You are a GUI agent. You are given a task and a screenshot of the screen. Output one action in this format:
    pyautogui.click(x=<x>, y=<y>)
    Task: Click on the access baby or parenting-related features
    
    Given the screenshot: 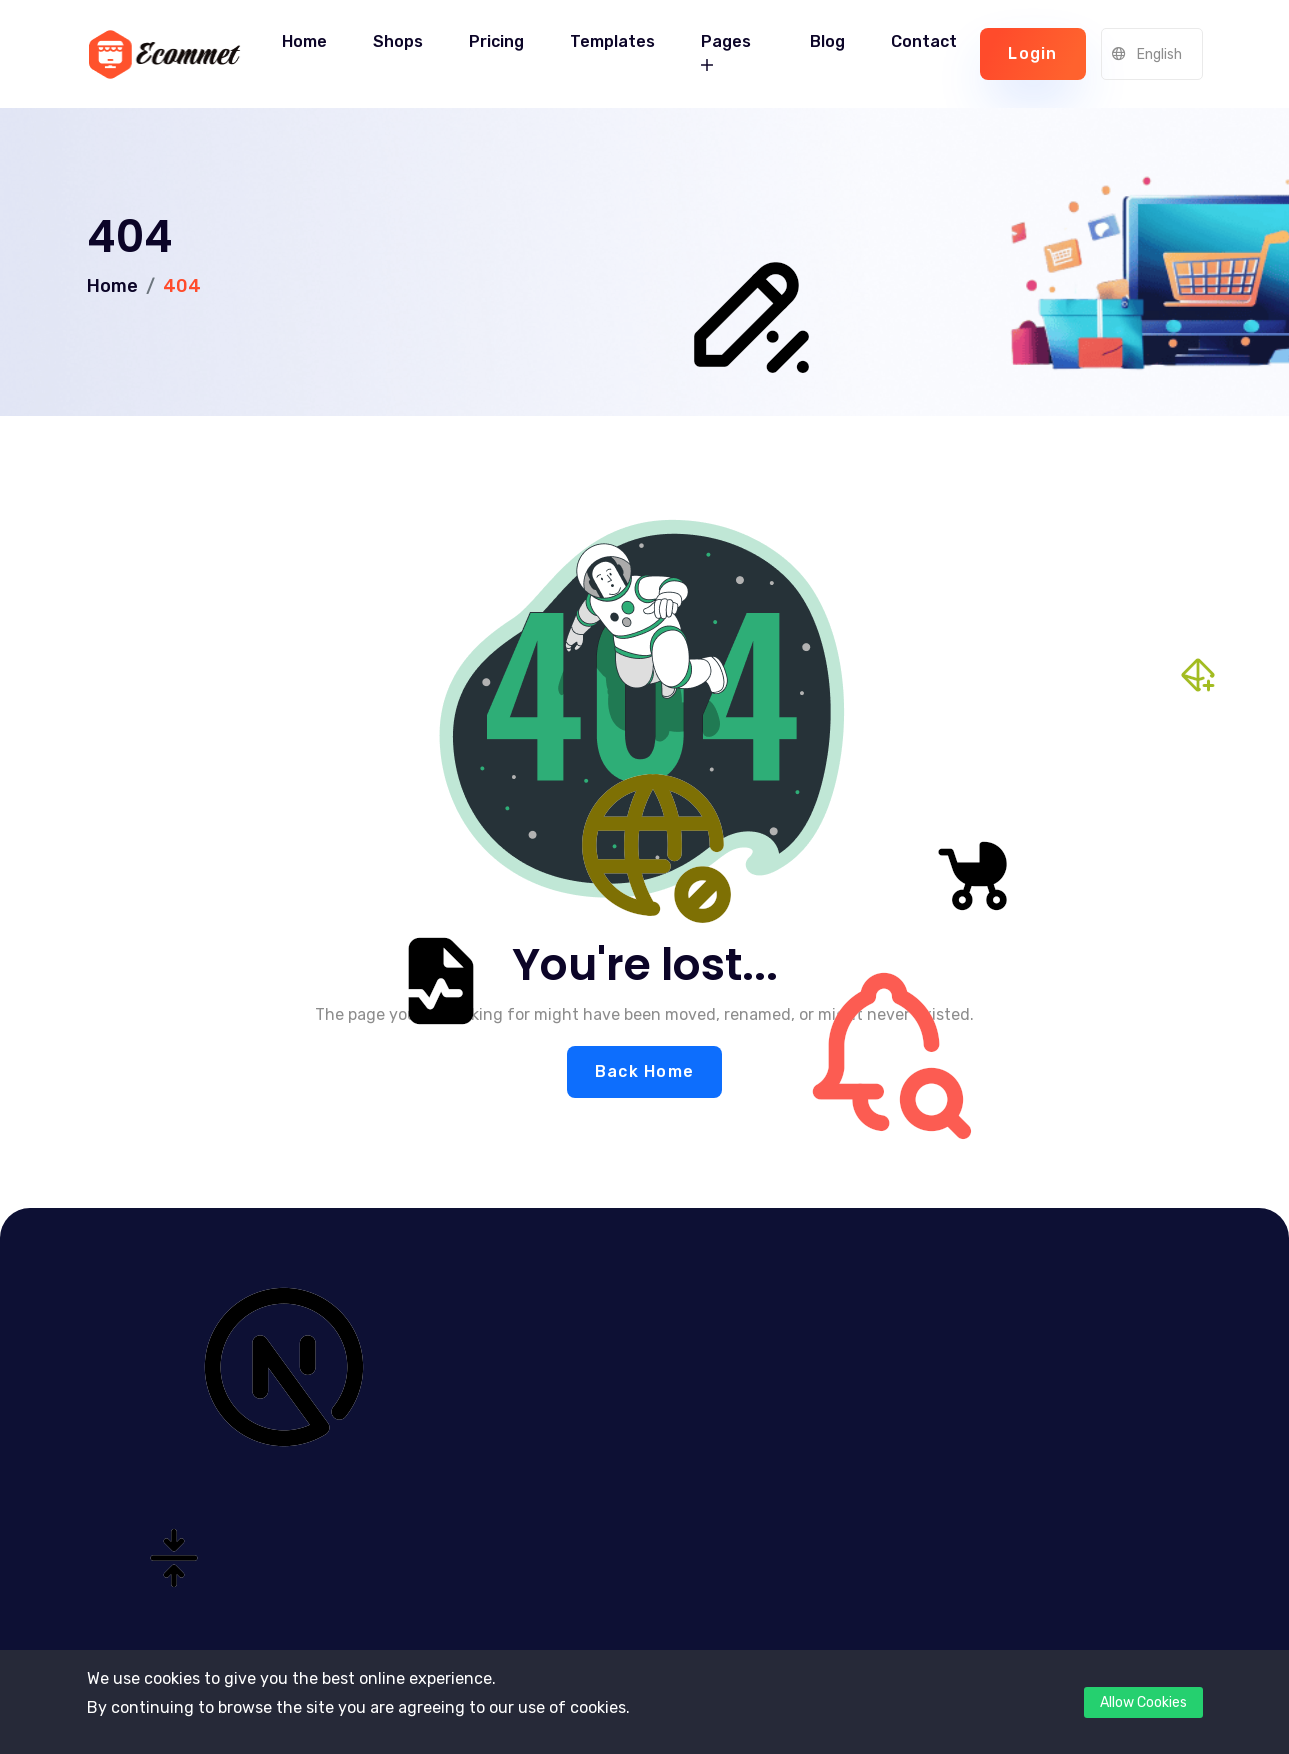 What is the action you would take?
    pyautogui.click(x=976, y=876)
    